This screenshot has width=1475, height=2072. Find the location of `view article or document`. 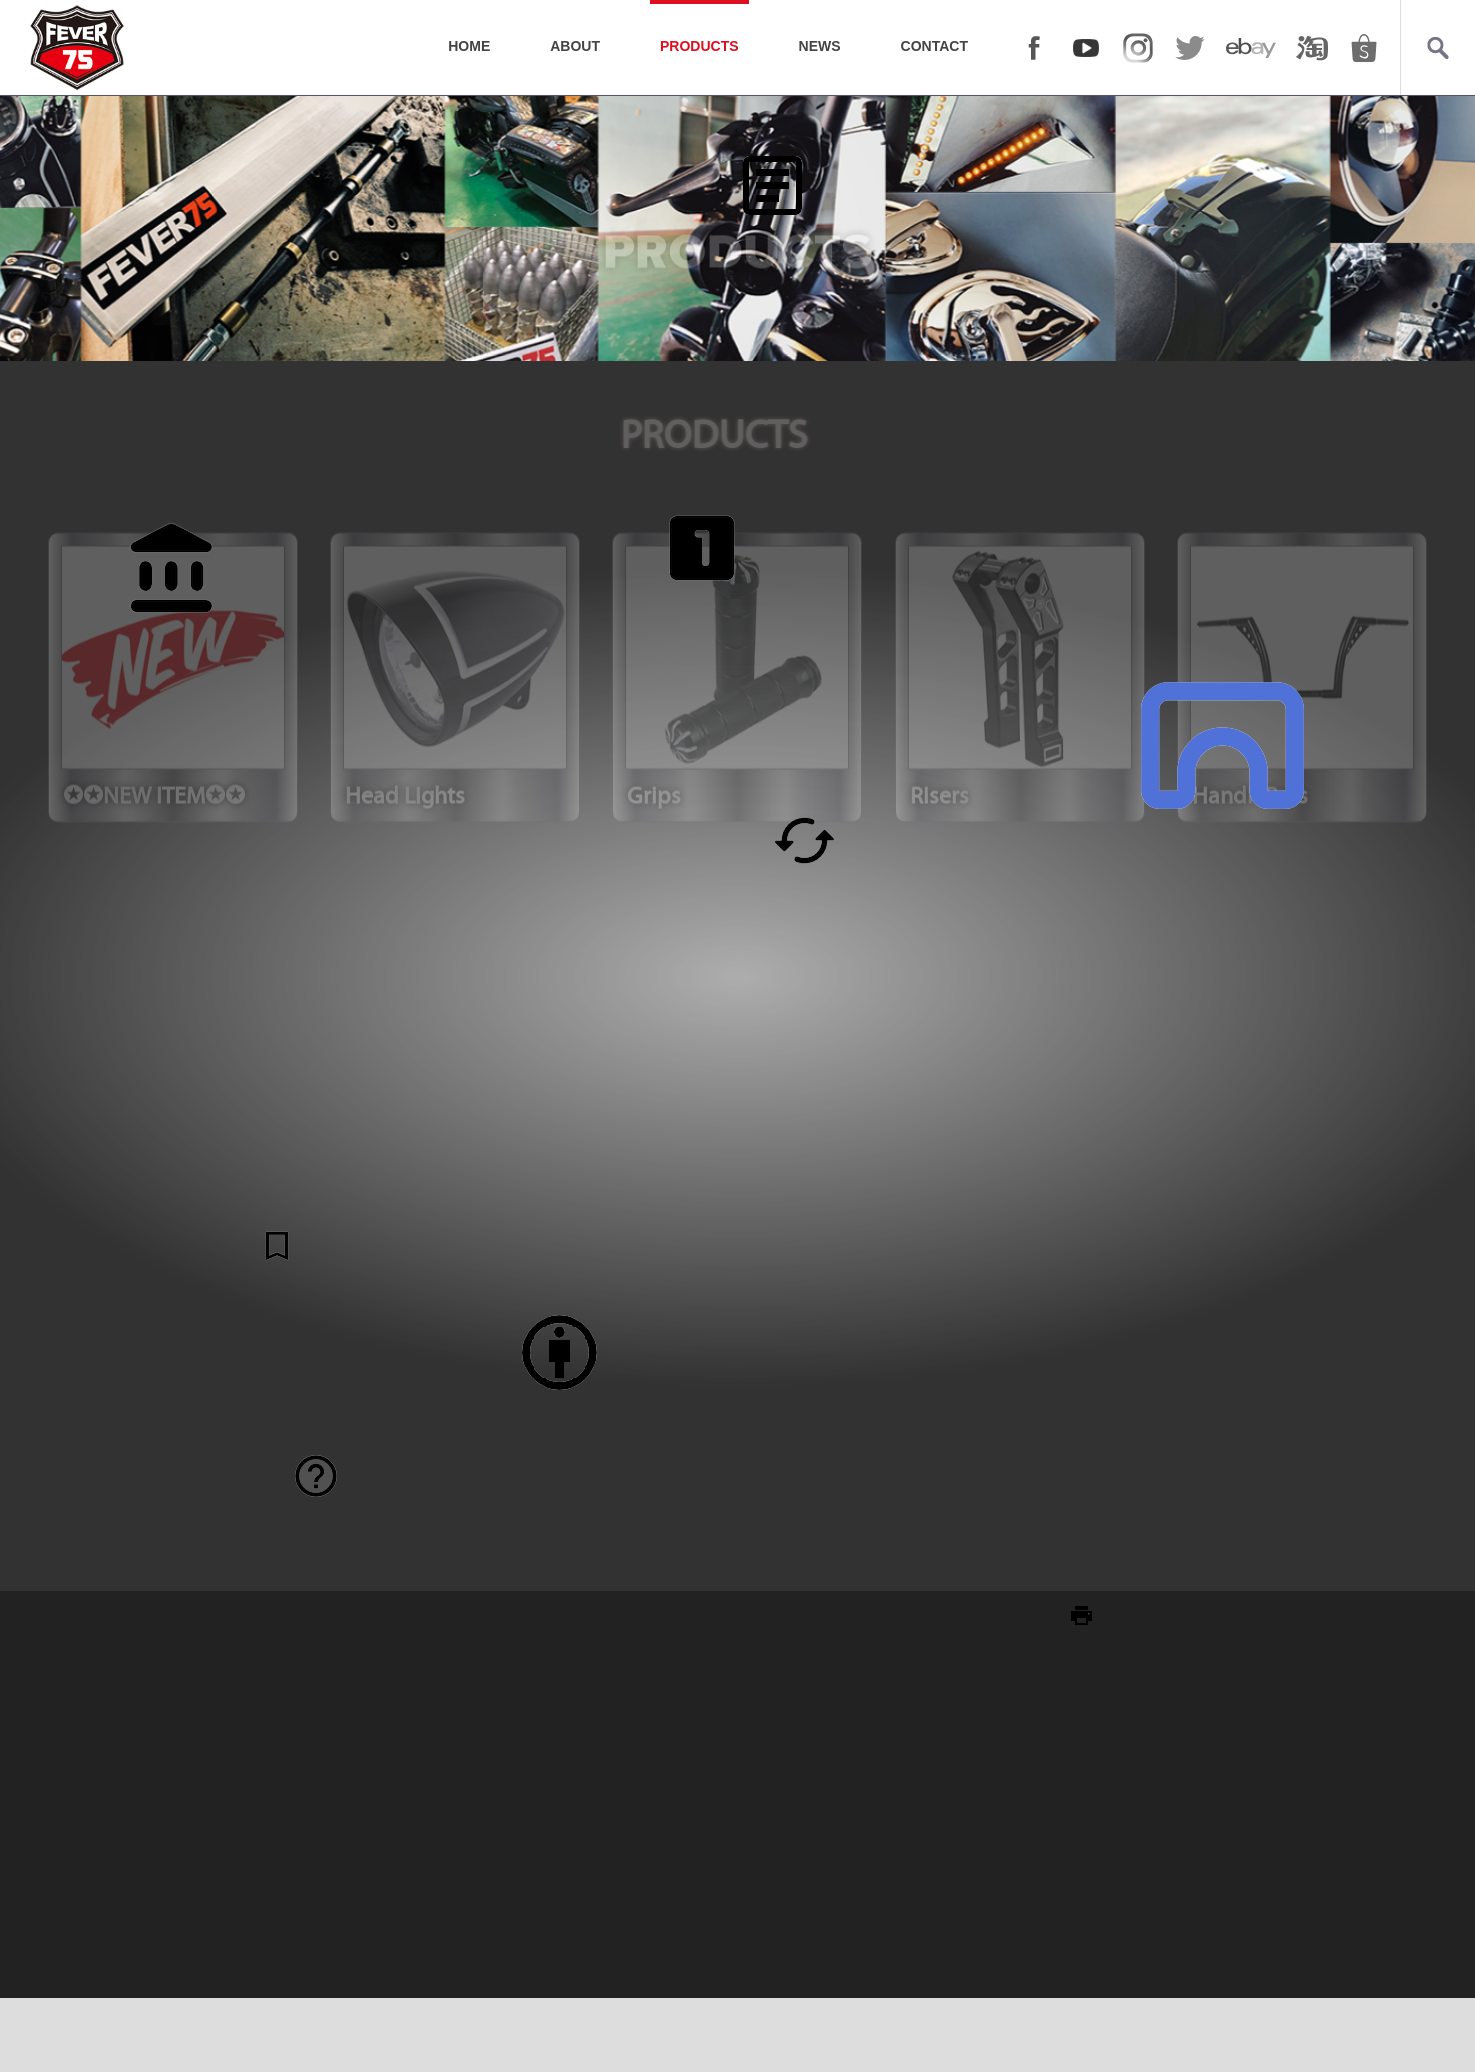

view article or document is located at coordinates (772, 185).